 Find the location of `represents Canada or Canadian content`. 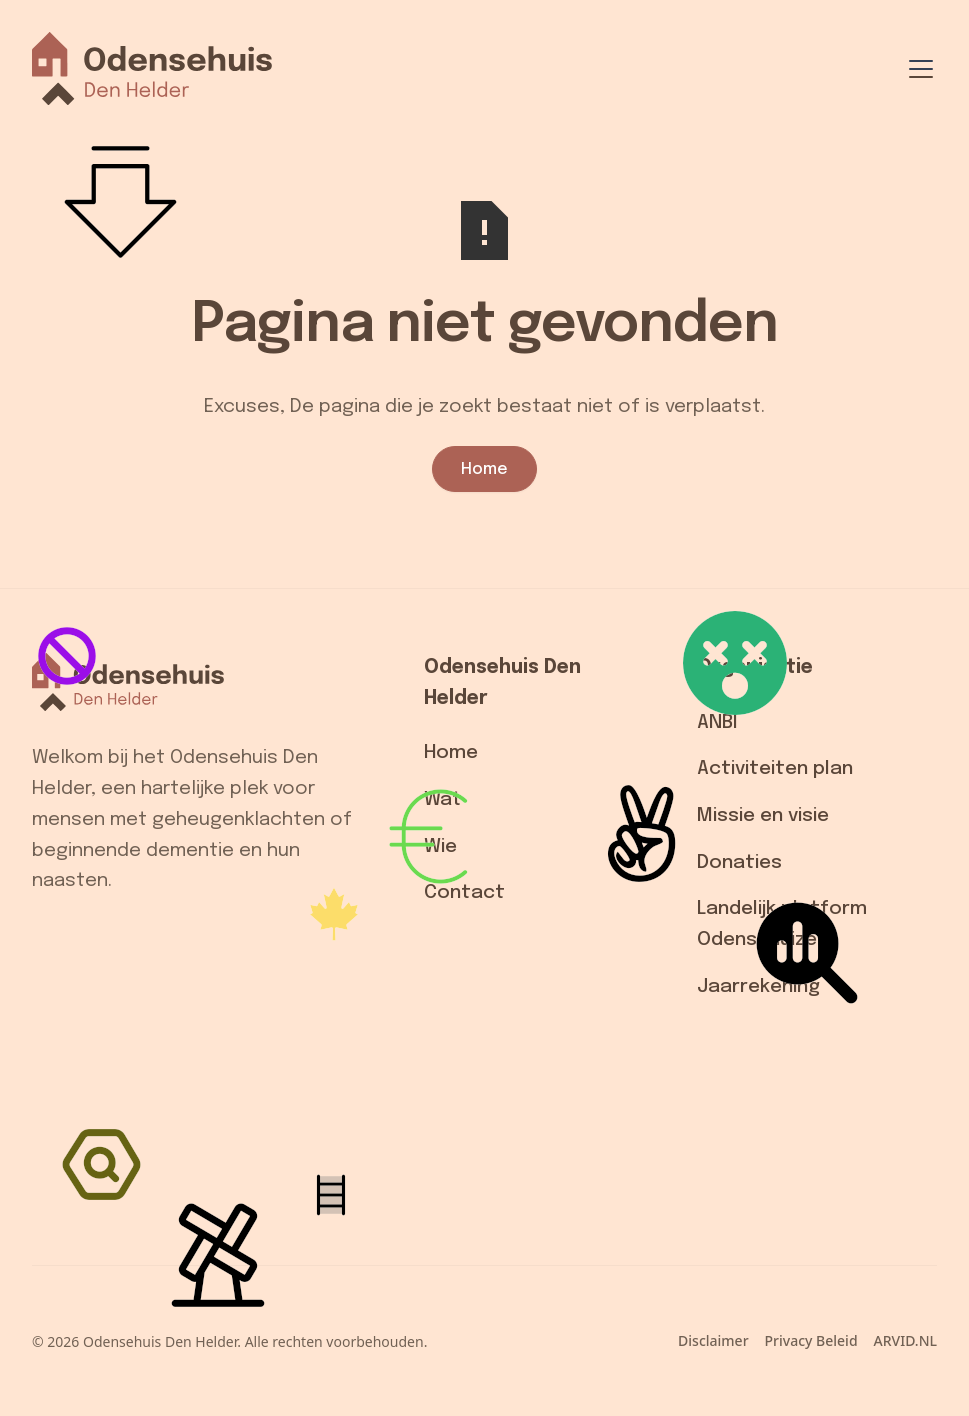

represents Canada or Canadian content is located at coordinates (334, 914).